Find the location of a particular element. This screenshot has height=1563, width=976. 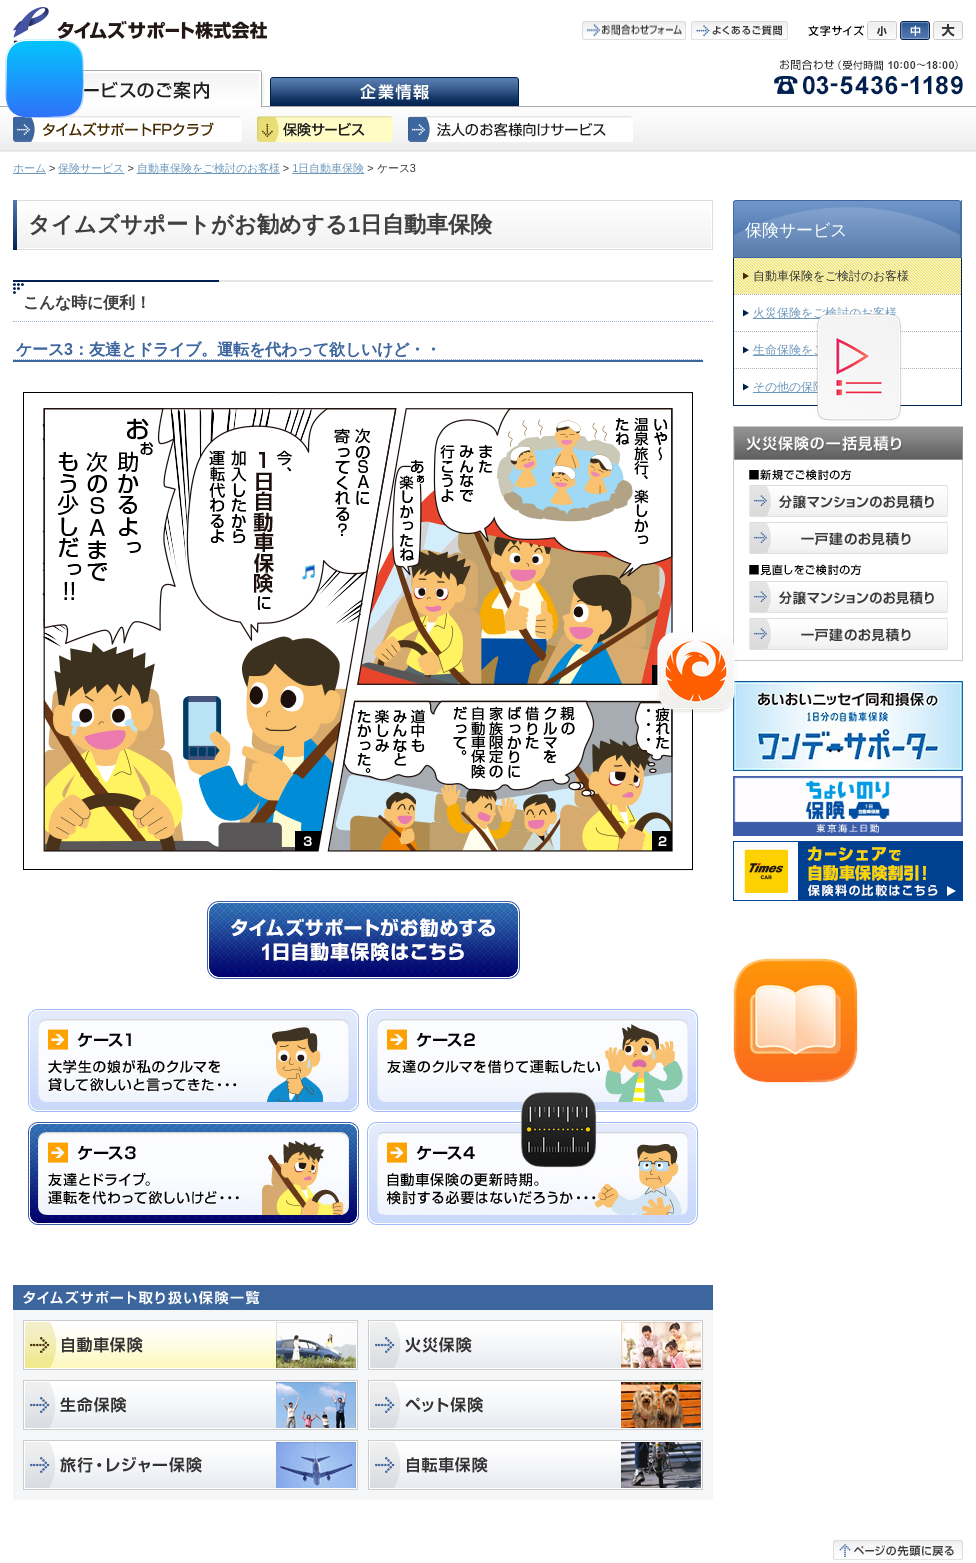

open a playlist file is located at coordinates (859, 367).